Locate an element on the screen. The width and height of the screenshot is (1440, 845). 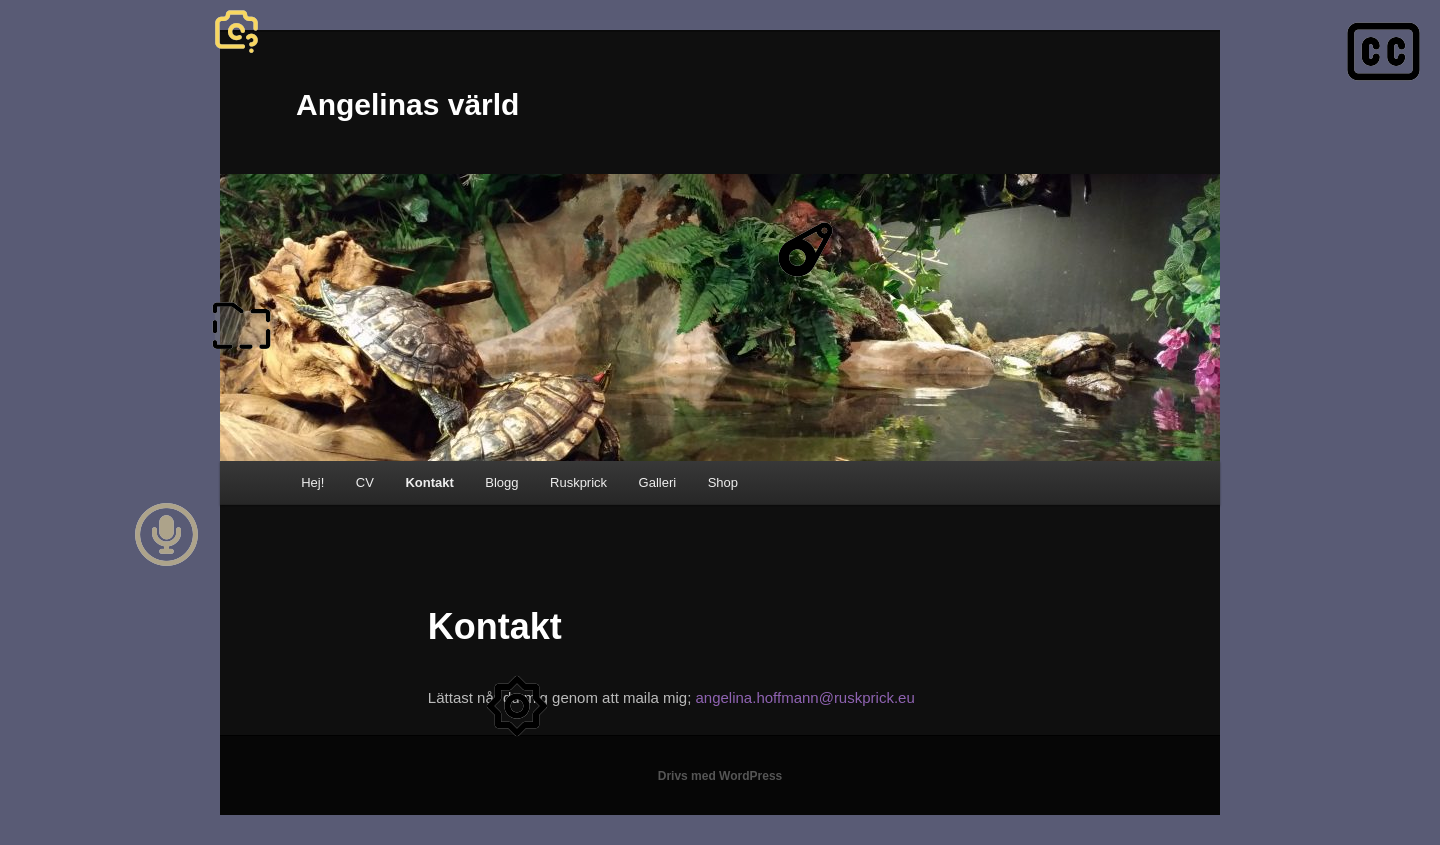
camera help or troubleshooting is located at coordinates (236, 29).